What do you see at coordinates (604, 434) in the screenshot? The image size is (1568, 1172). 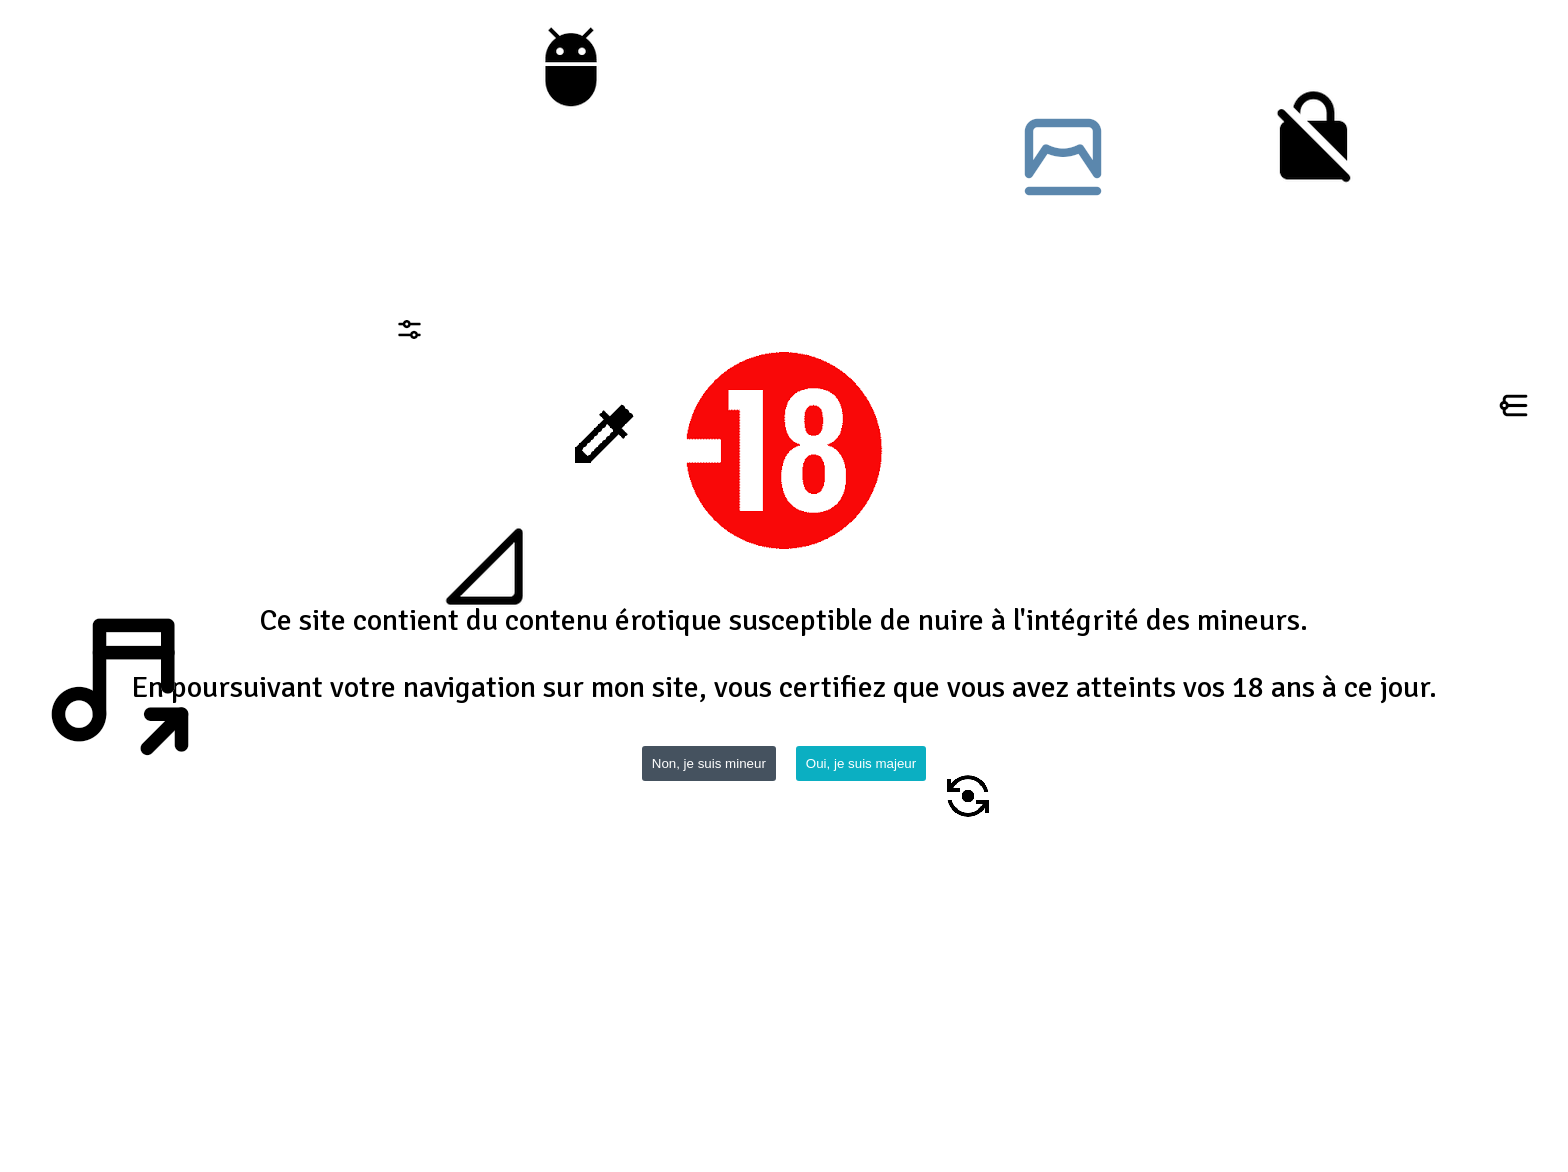 I see `pick a color from the image using the eyedropper tool` at bounding box center [604, 434].